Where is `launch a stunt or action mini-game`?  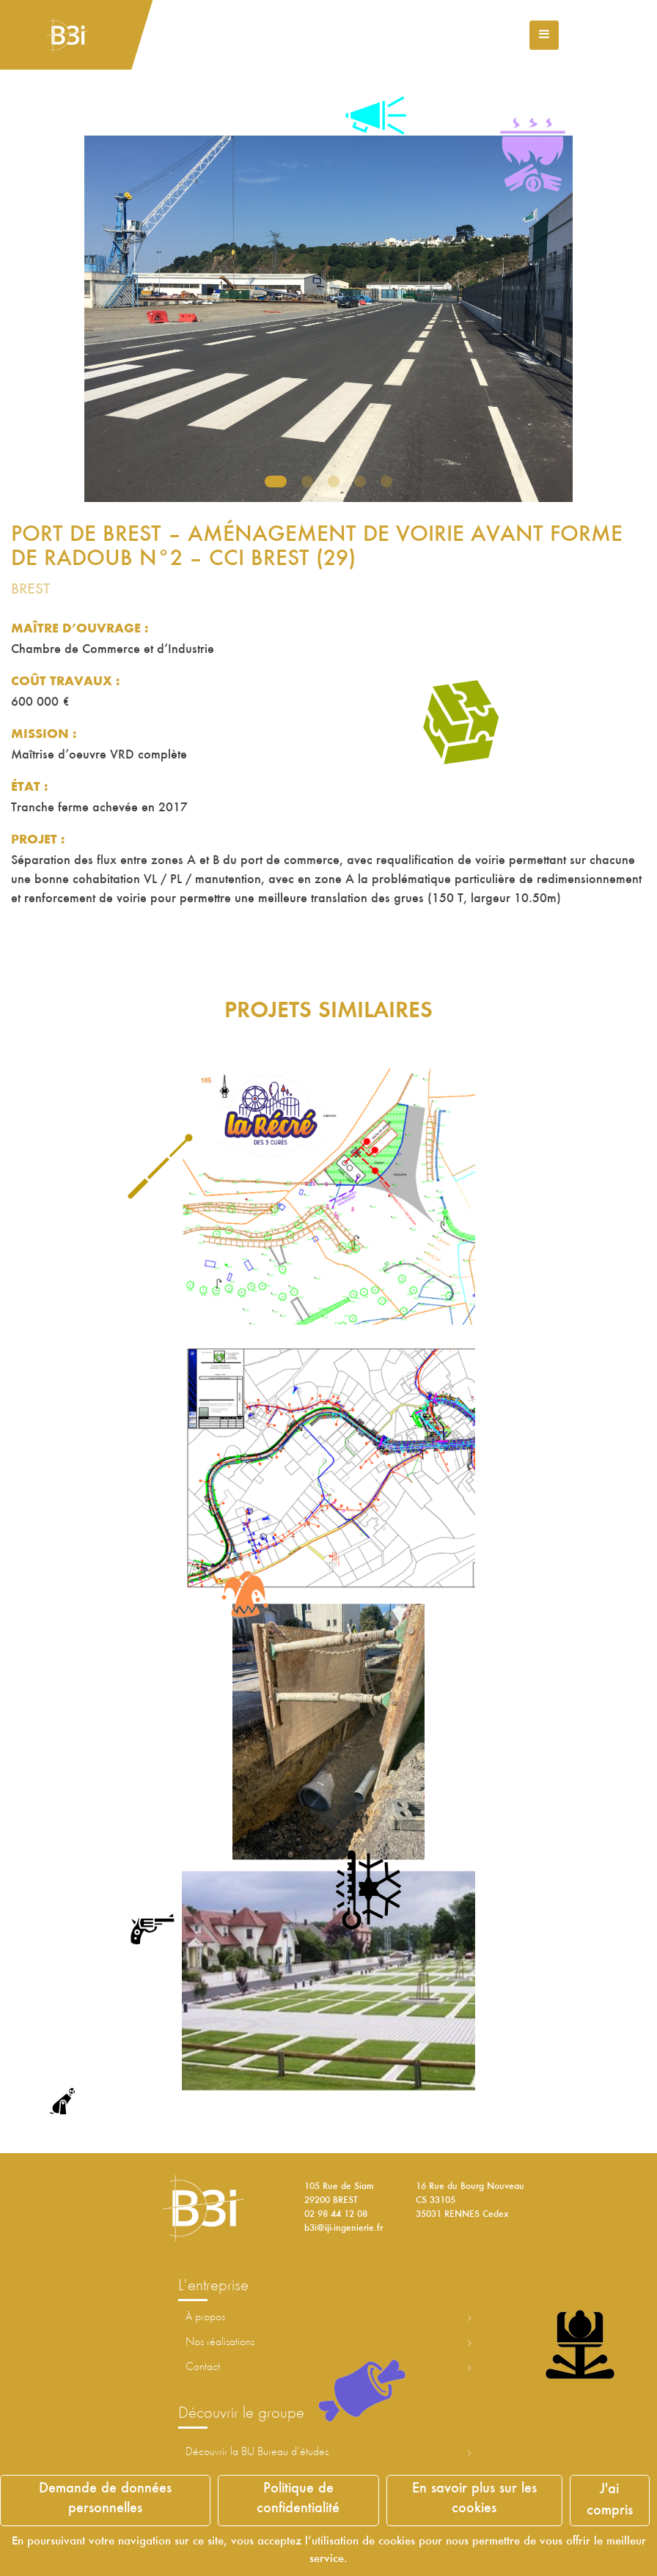 launch a stunt or action mini-game is located at coordinates (63, 2101).